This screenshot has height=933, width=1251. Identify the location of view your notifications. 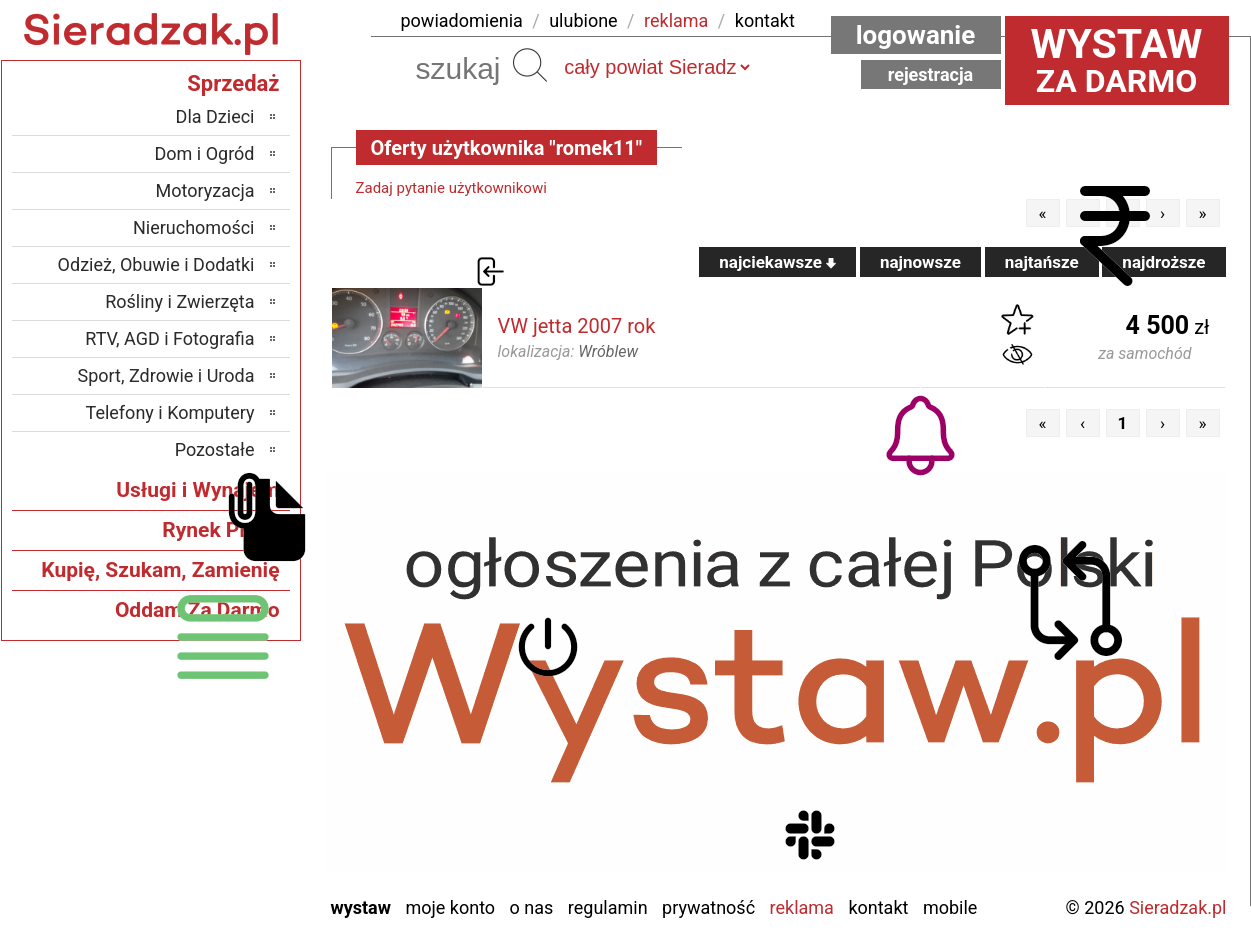
(920, 435).